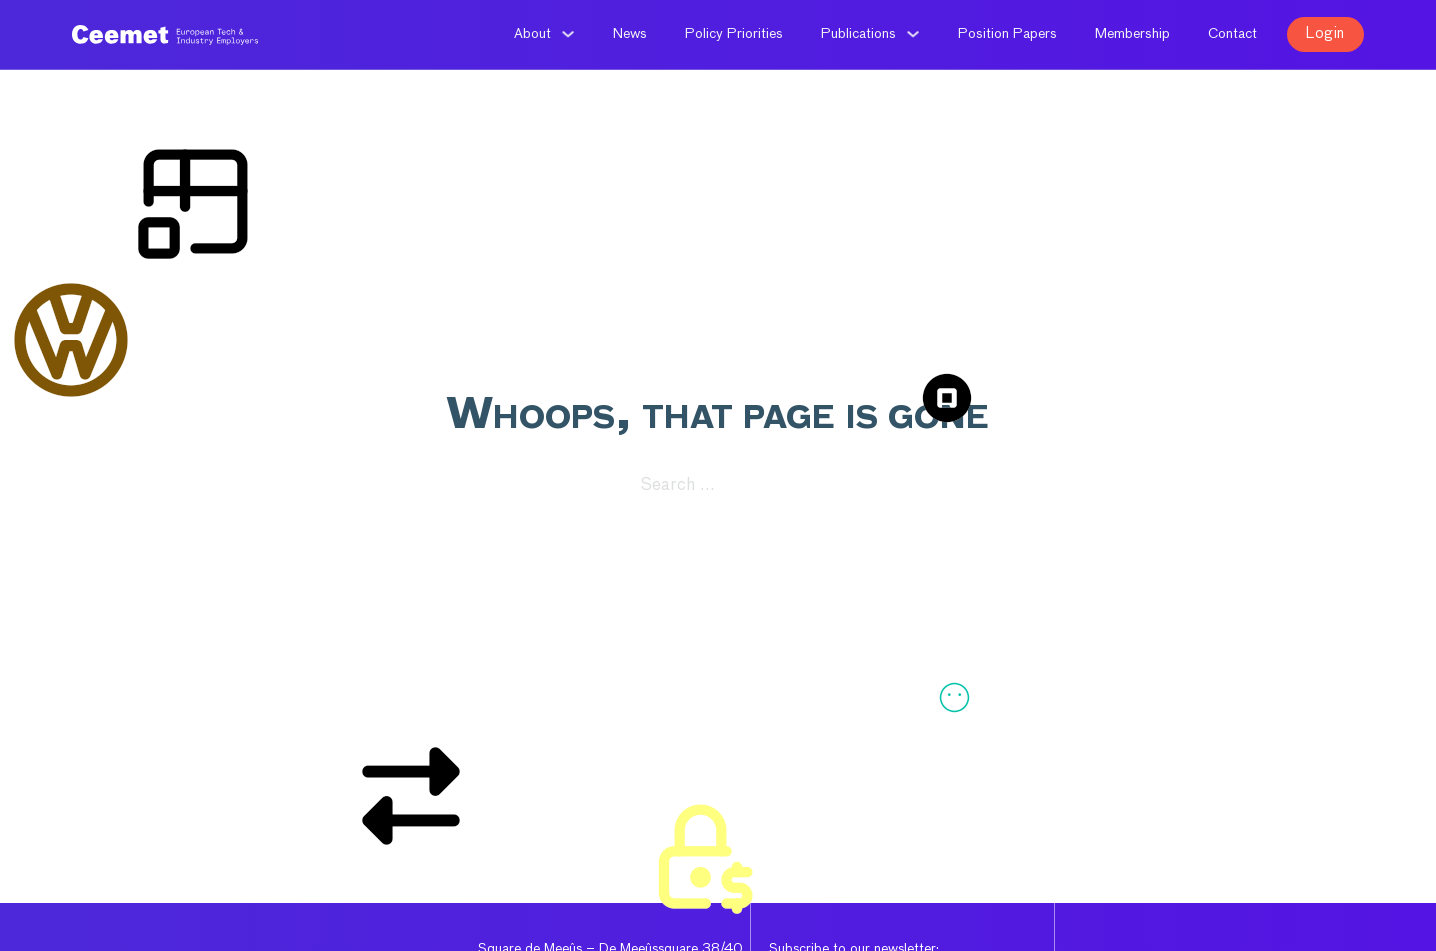 This screenshot has height=951, width=1436. Describe the element at coordinates (195, 201) in the screenshot. I see `create a table alias or reference` at that location.